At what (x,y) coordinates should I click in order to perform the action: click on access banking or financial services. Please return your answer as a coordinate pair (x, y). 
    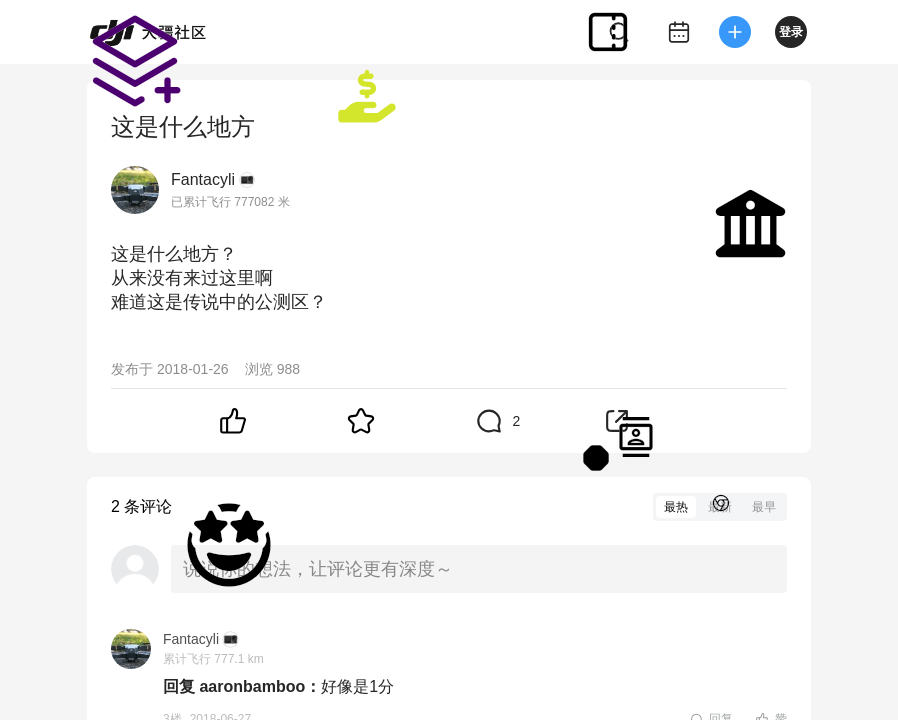
    Looking at the image, I should click on (750, 222).